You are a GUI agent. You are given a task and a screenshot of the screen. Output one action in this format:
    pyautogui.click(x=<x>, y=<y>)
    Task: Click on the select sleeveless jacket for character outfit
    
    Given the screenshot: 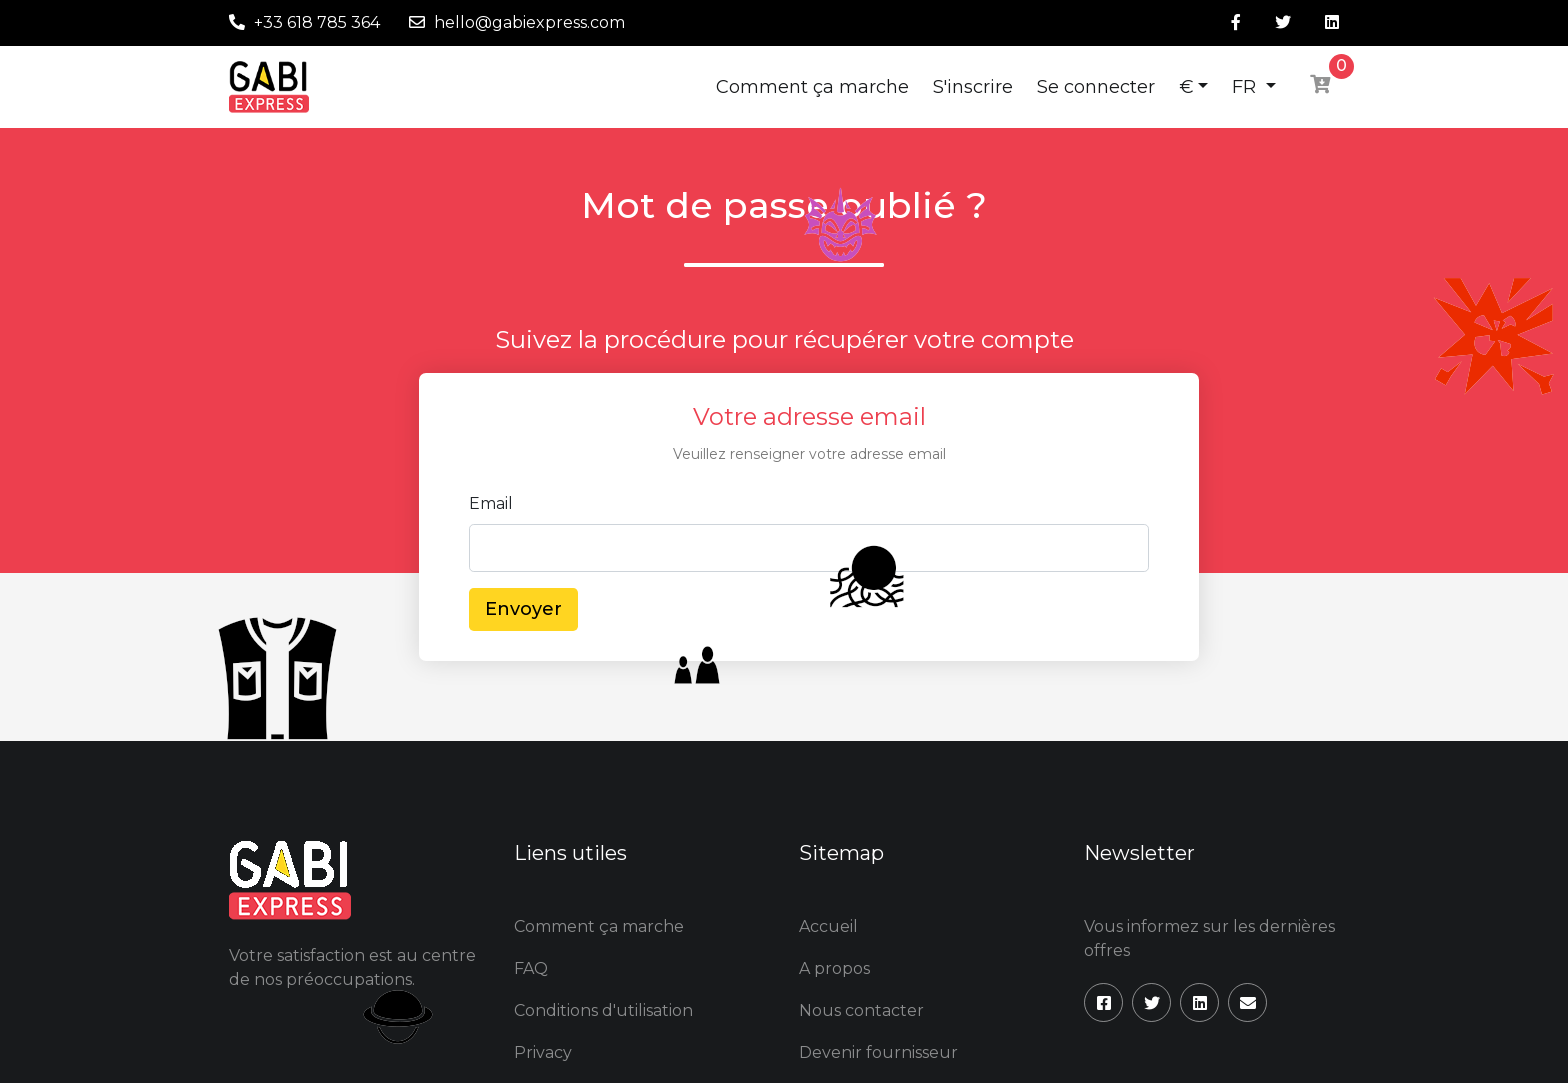 What is the action you would take?
    pyautogui.click(x=277, y=674)
    